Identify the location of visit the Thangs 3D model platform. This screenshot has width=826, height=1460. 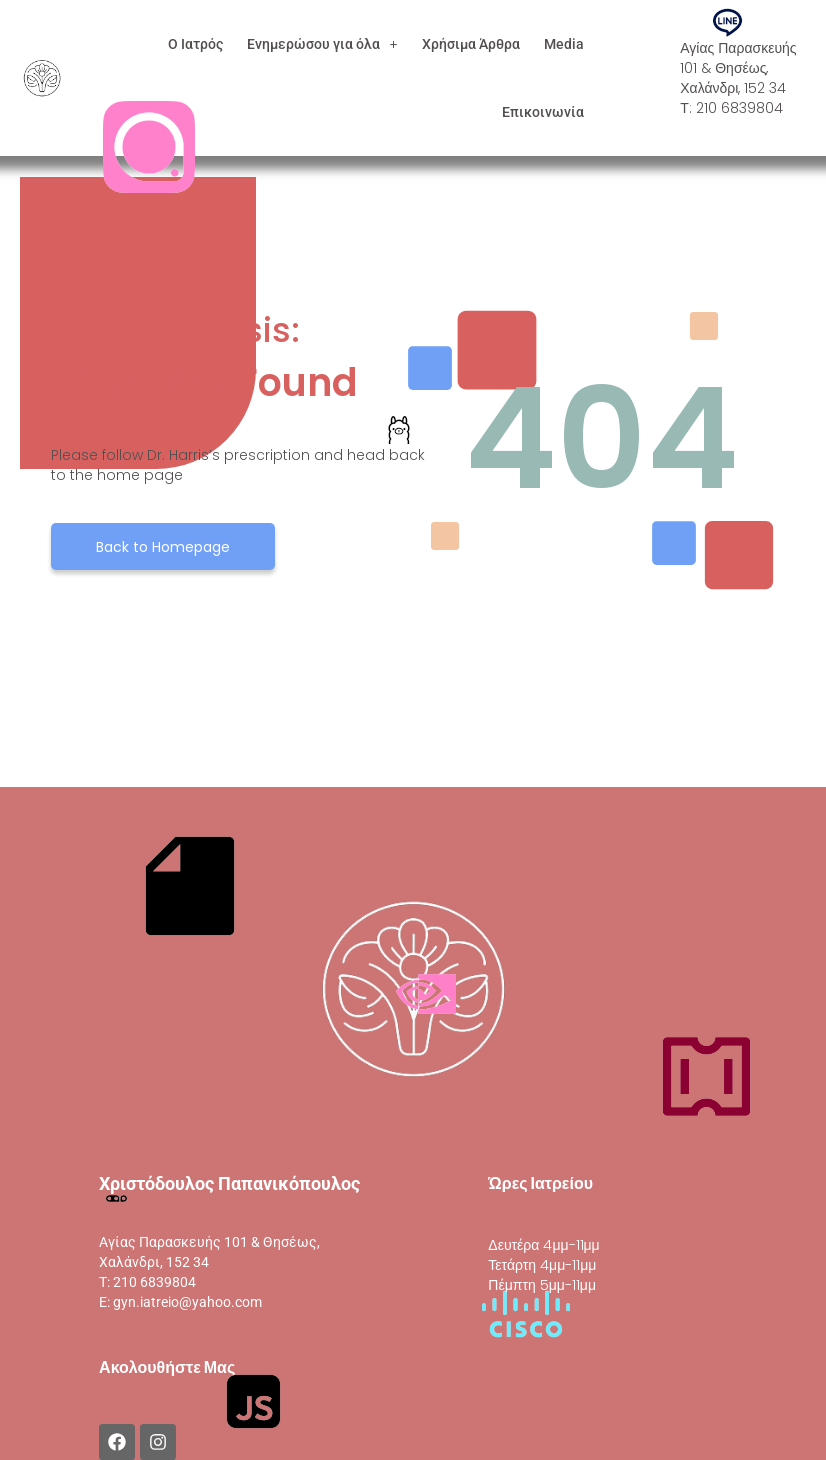
(116, 1198).